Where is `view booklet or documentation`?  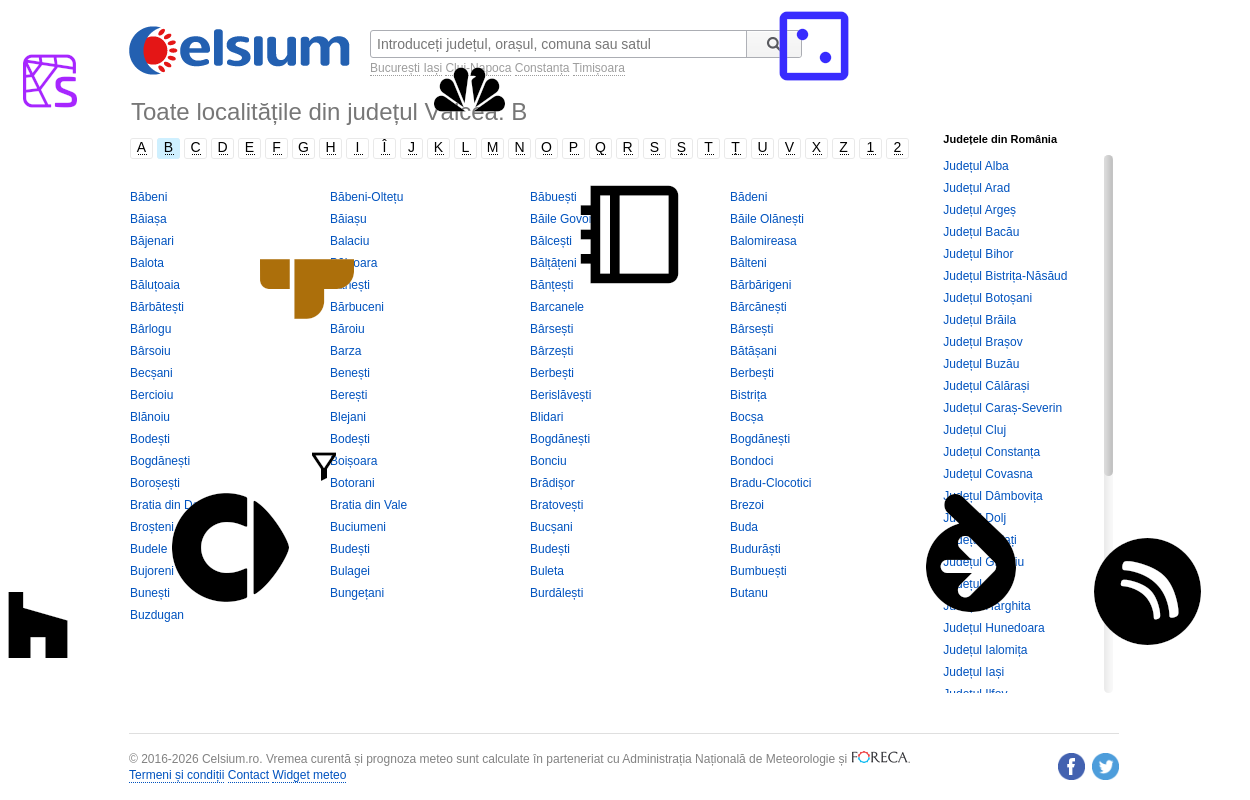 view booklet or documentation is located at coordinates (629, 234).